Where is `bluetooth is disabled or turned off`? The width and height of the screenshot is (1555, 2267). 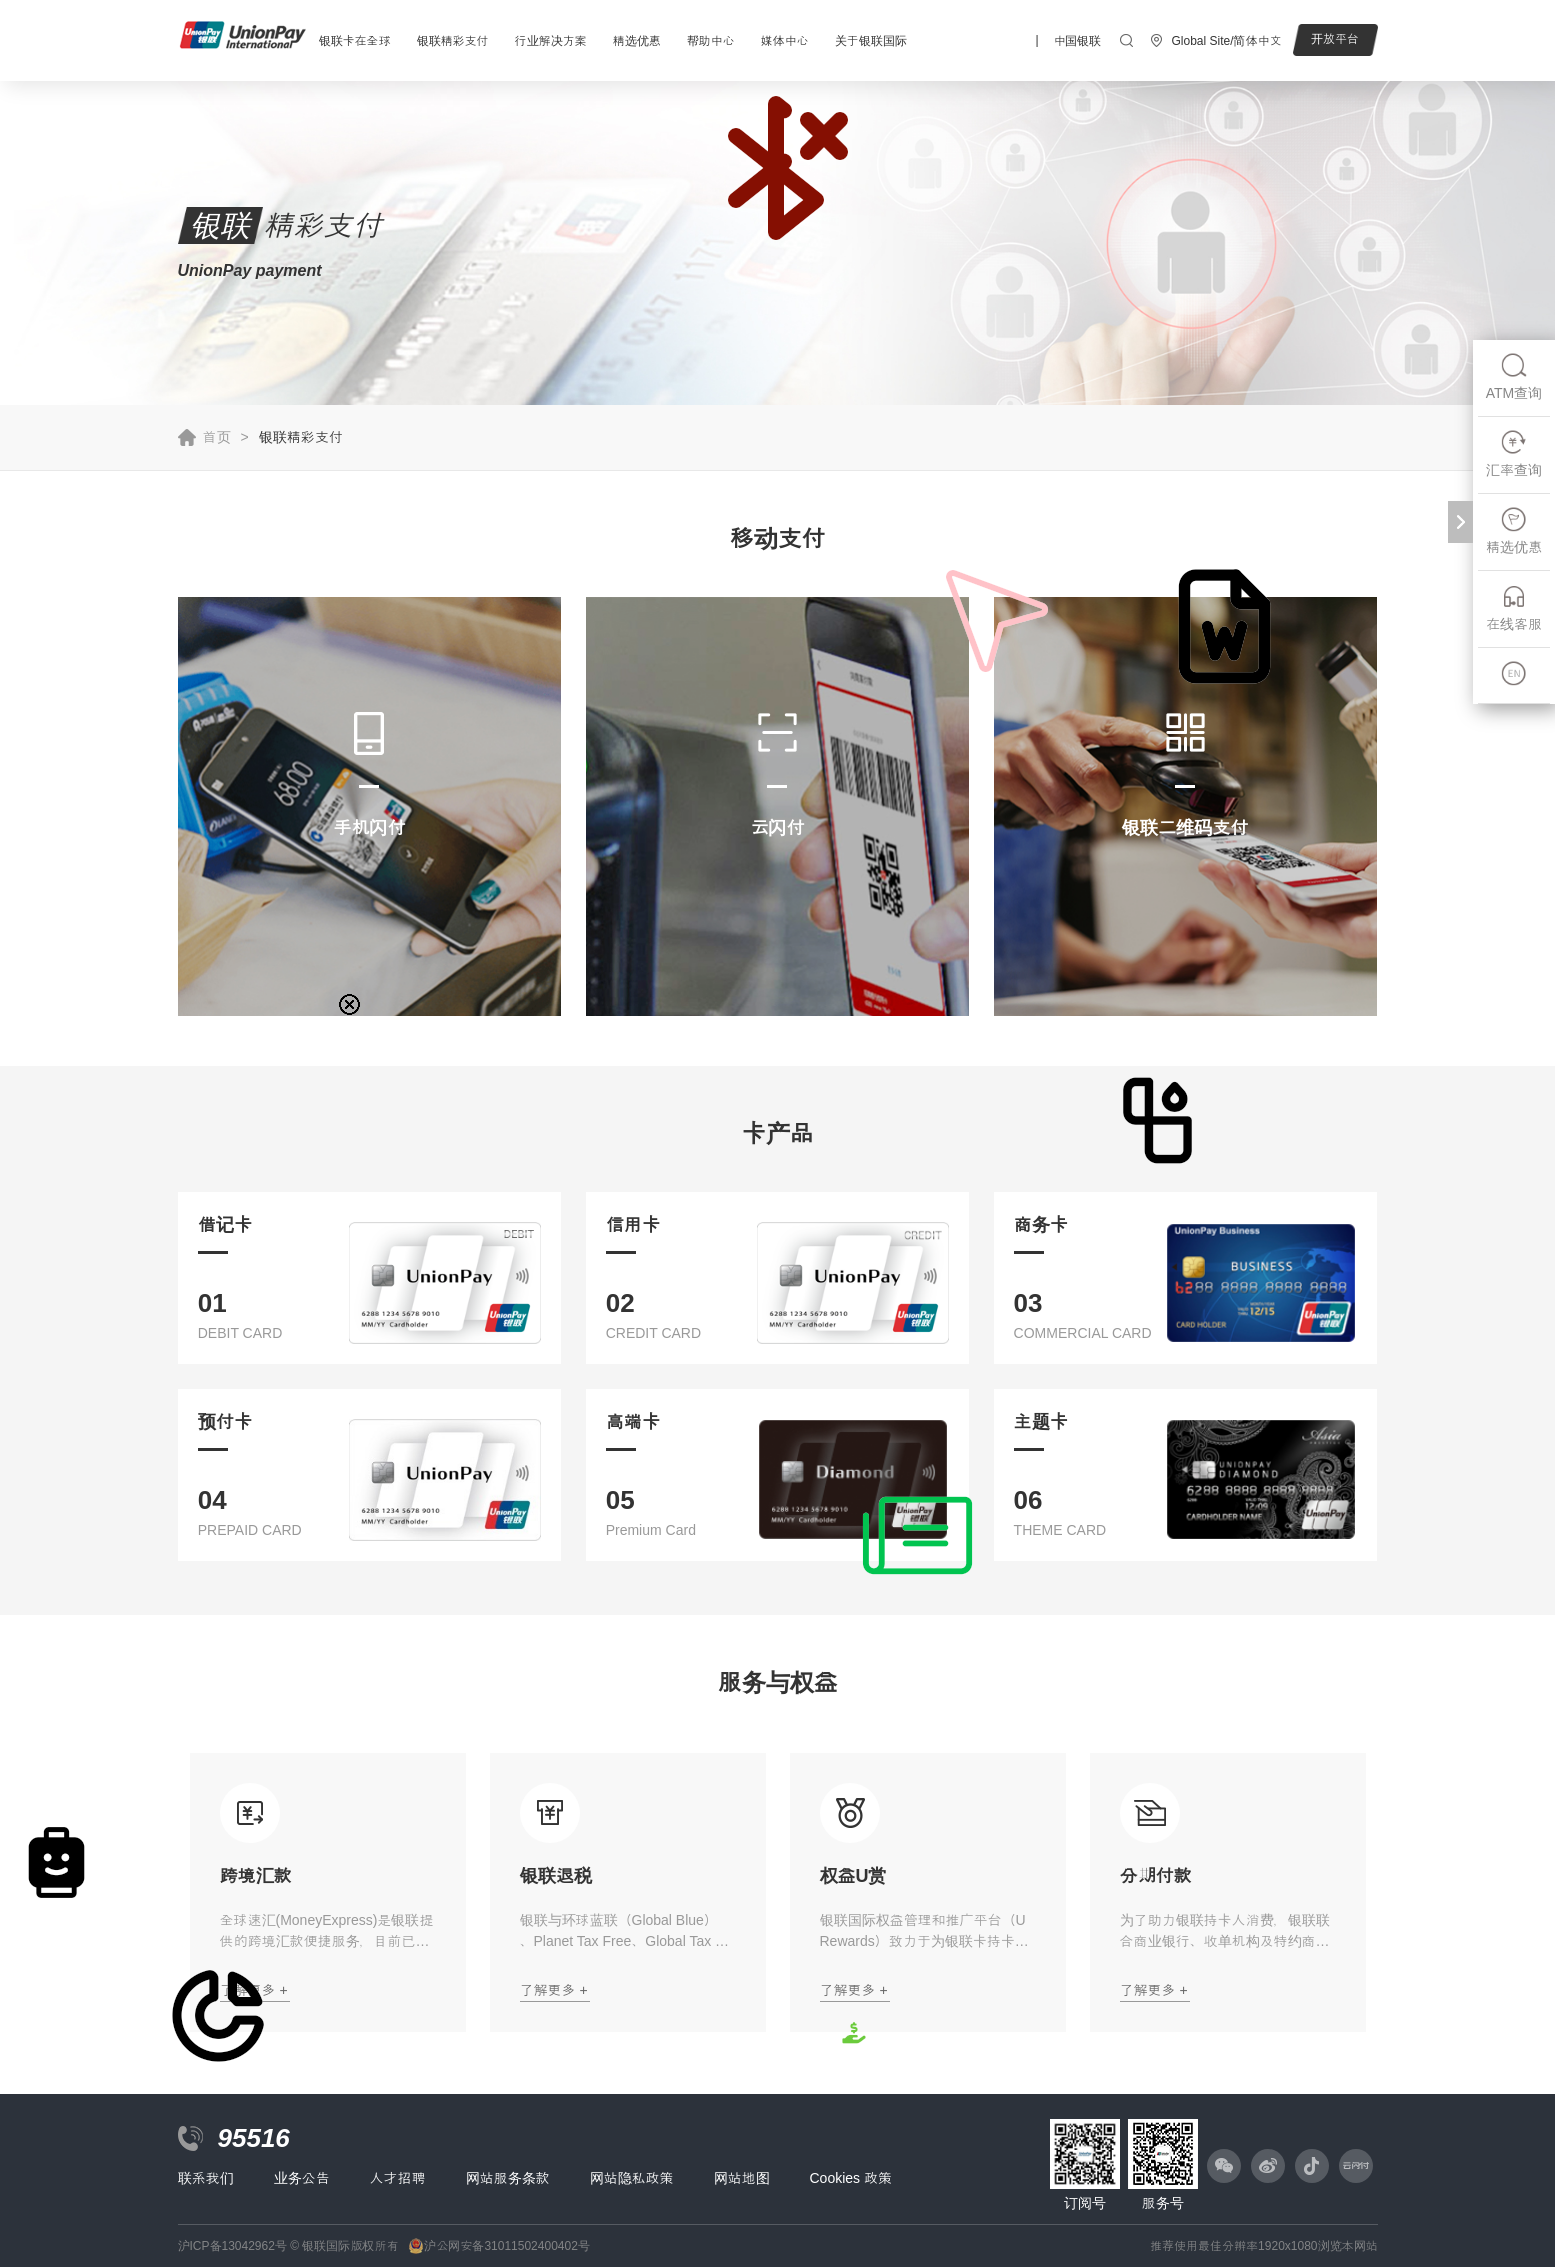 bluetooth is disabled or turned off is located at coordinates (776, 168).